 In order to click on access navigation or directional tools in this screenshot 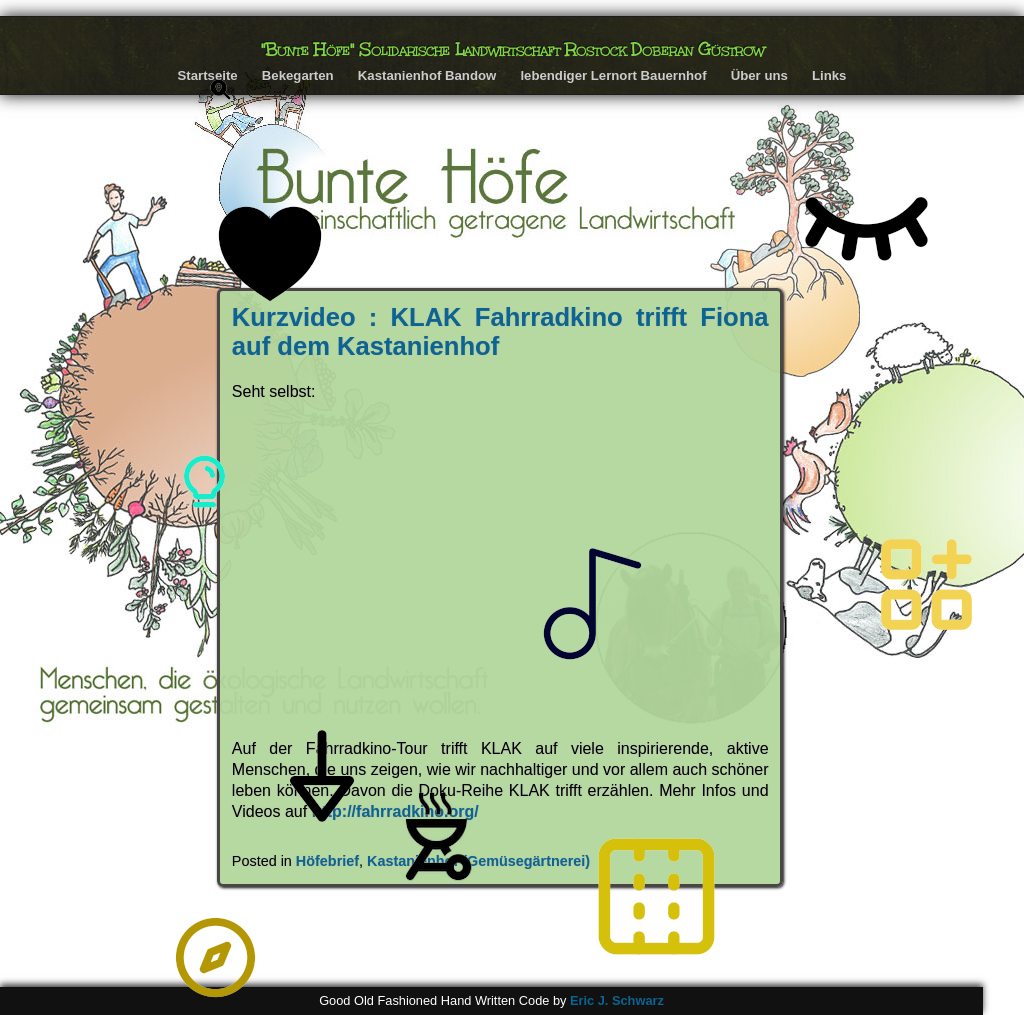, I will do `click(215, 957)`.